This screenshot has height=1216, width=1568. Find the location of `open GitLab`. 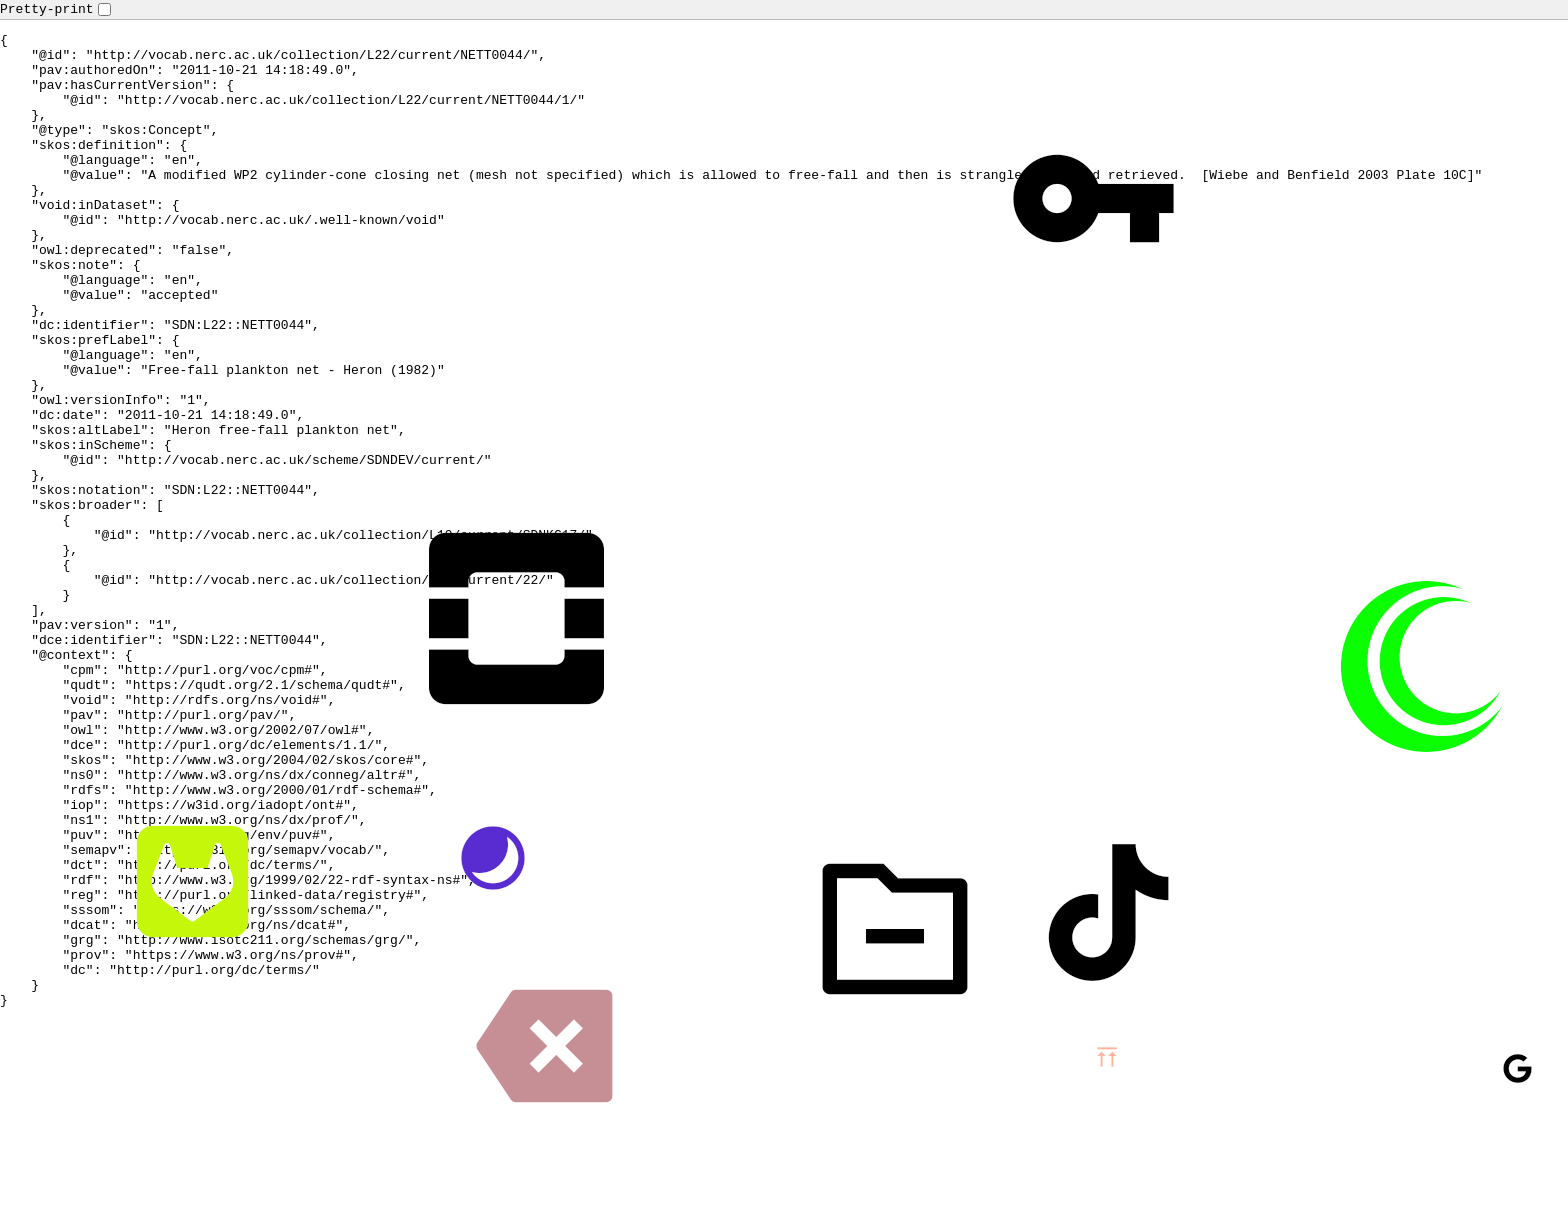

open GitLab is located at coordinates (192, 881).